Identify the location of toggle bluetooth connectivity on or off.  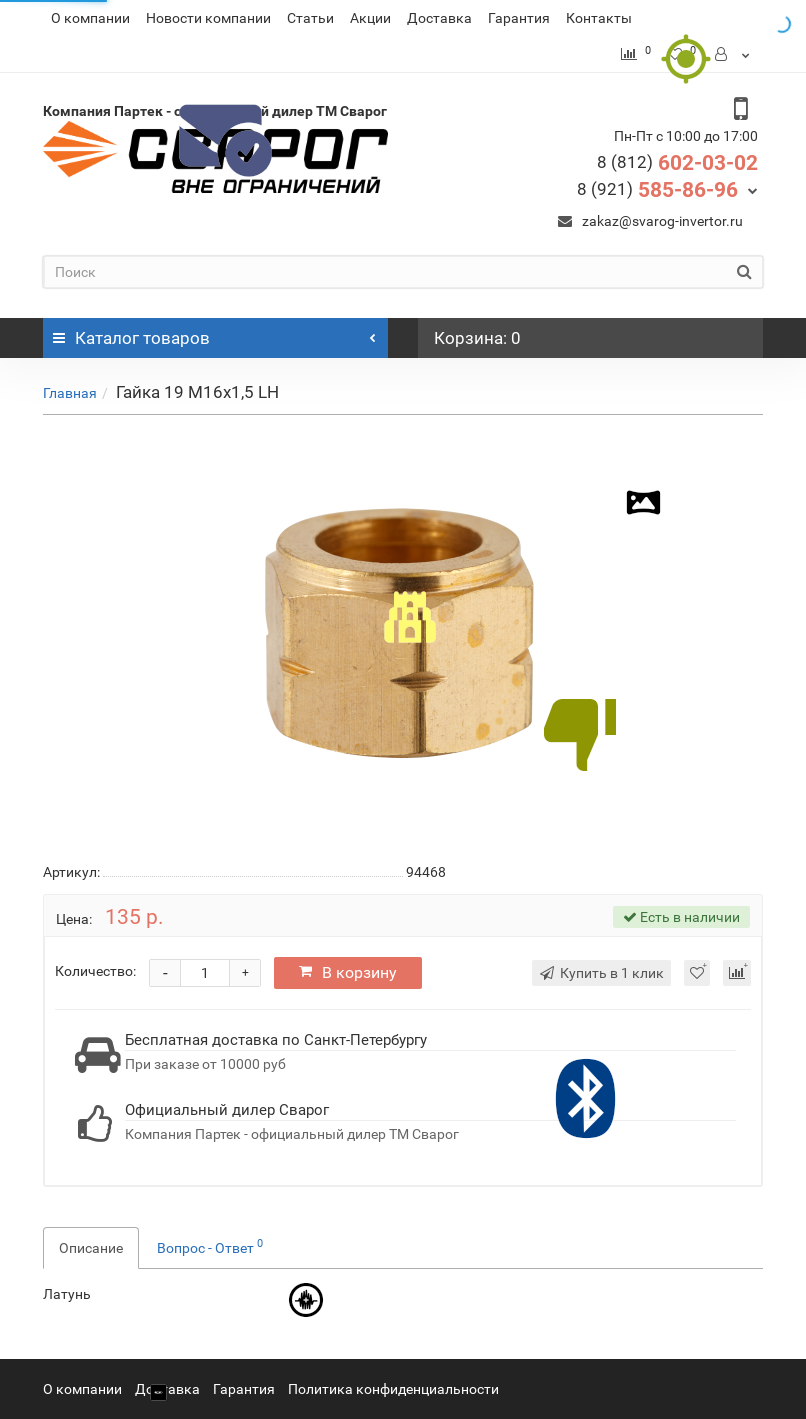
(585, 1098).